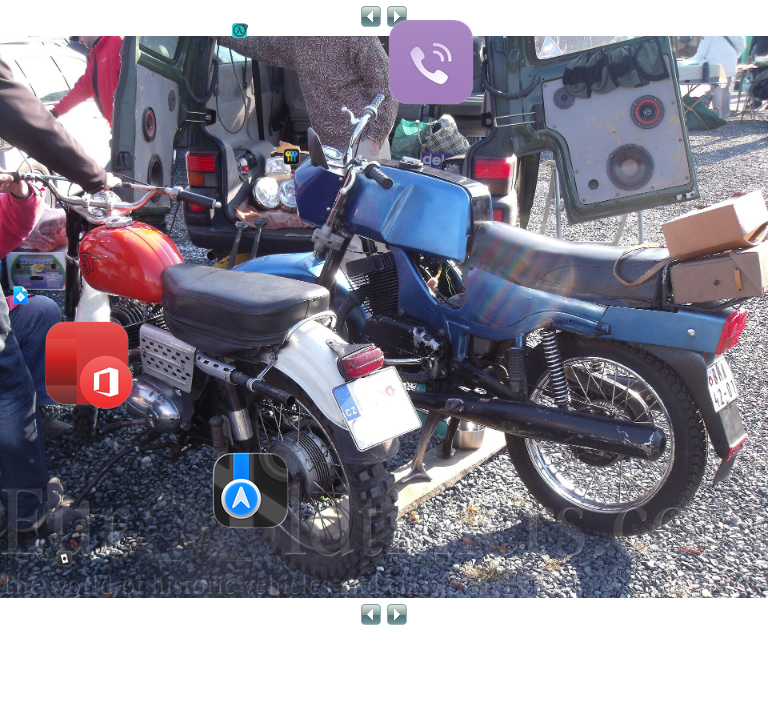 This screenshot has height=720, width=768. I want to click on launch Half-Life 2: Lost Coast, so click(239, 30).